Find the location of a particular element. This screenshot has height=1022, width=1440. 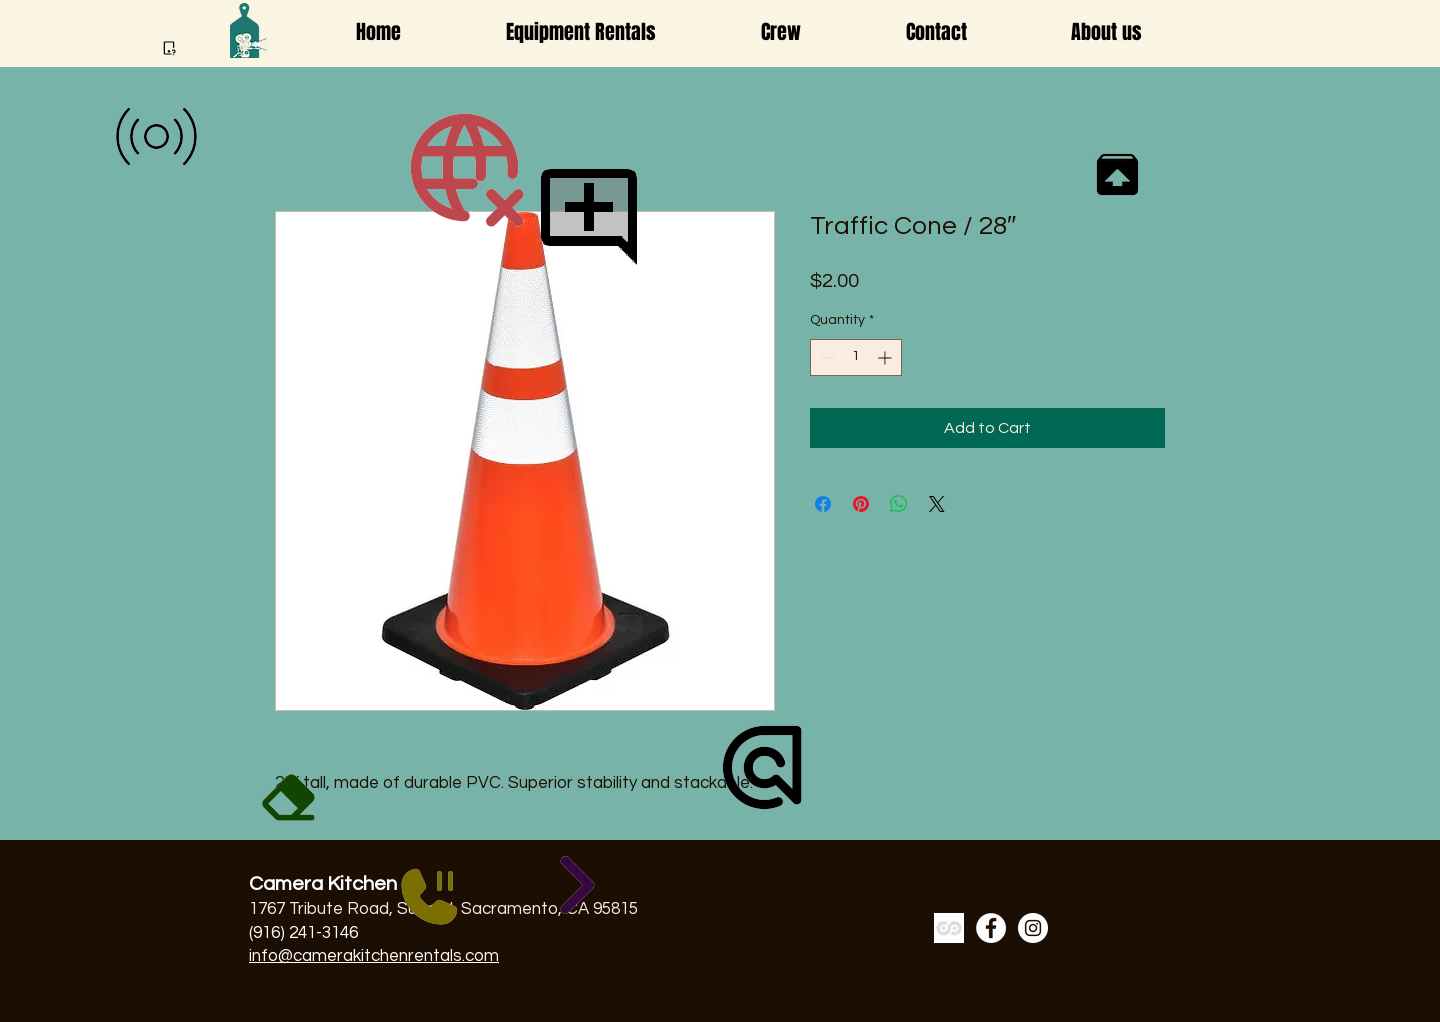

restore item from archive is located at coordinates (1117, 174).